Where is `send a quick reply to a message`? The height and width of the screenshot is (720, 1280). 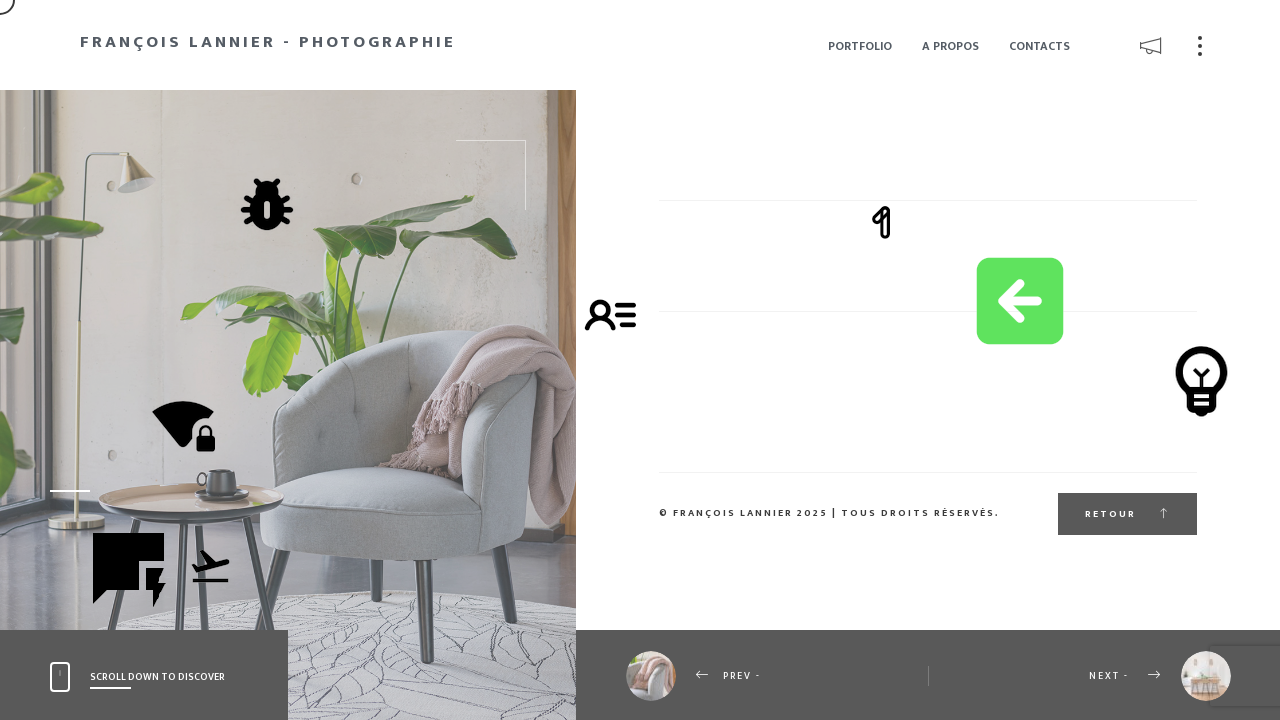 send a quick reply to a message is located at coordinates (128, 568).